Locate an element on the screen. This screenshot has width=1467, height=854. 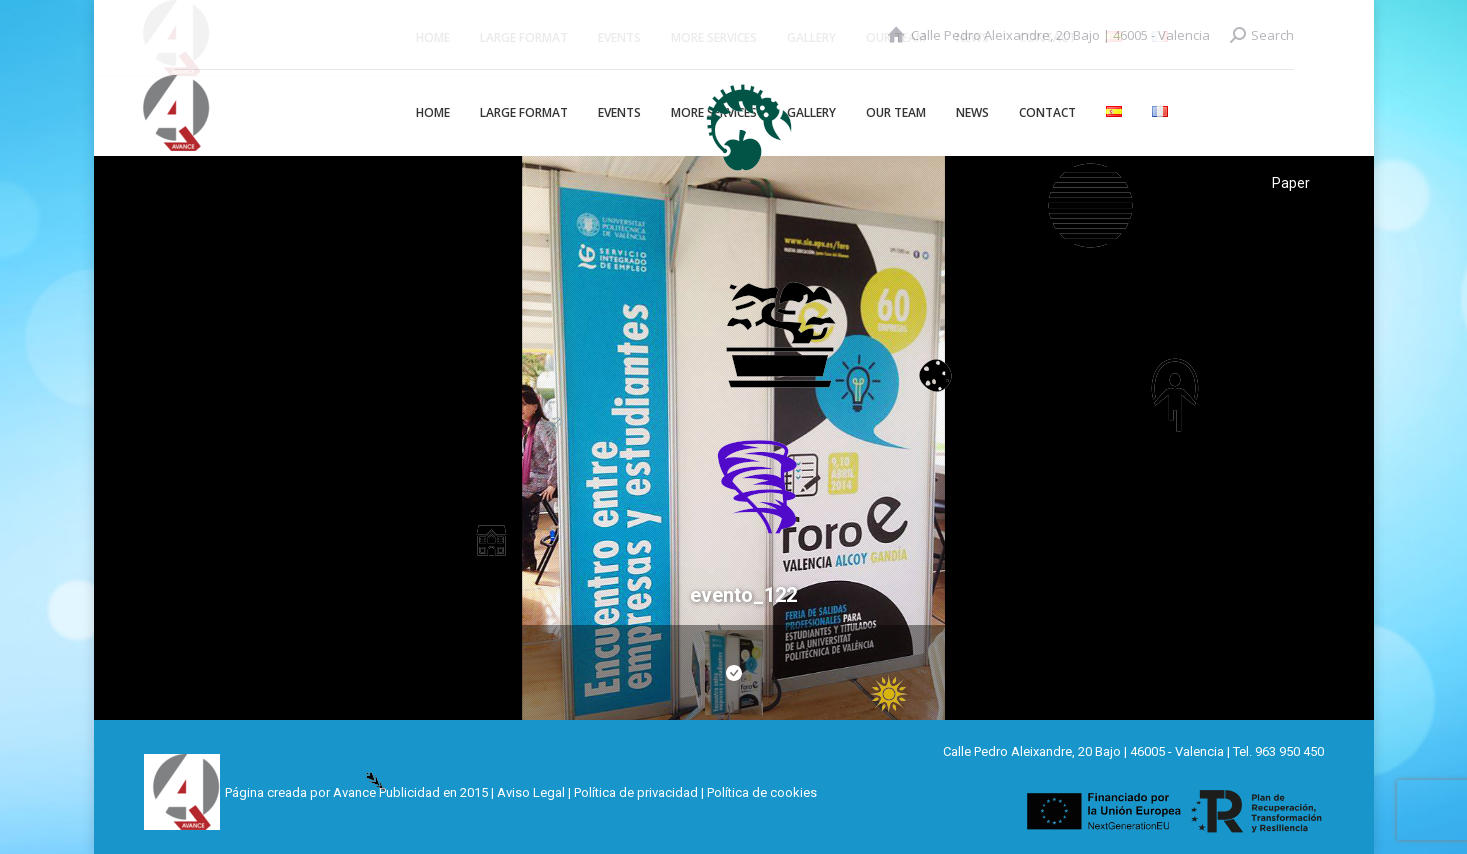
indicates severe weather alert or tornado warning is located at coordinates (758, 487).